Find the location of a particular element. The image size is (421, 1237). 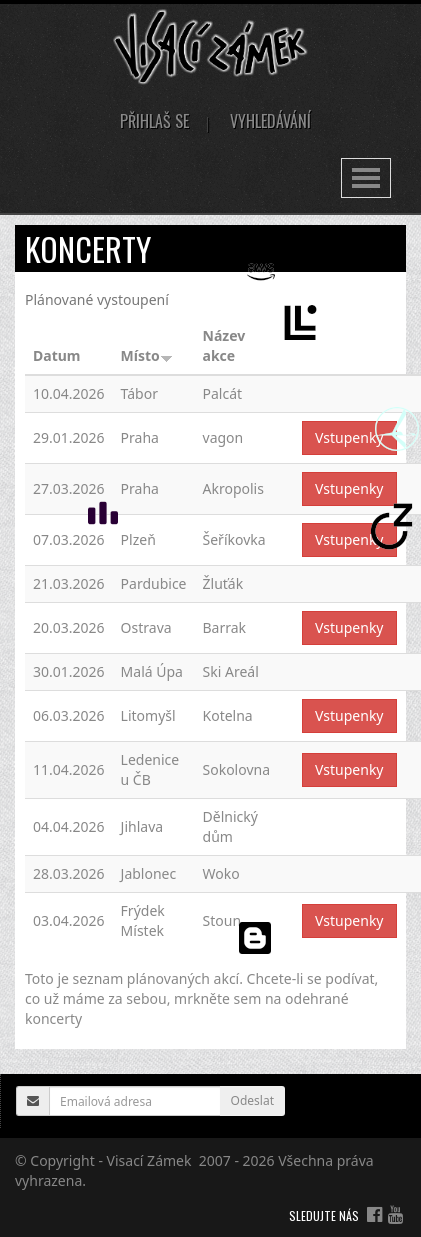

set a rest or sleep timer is located at coordinates (391, 526).